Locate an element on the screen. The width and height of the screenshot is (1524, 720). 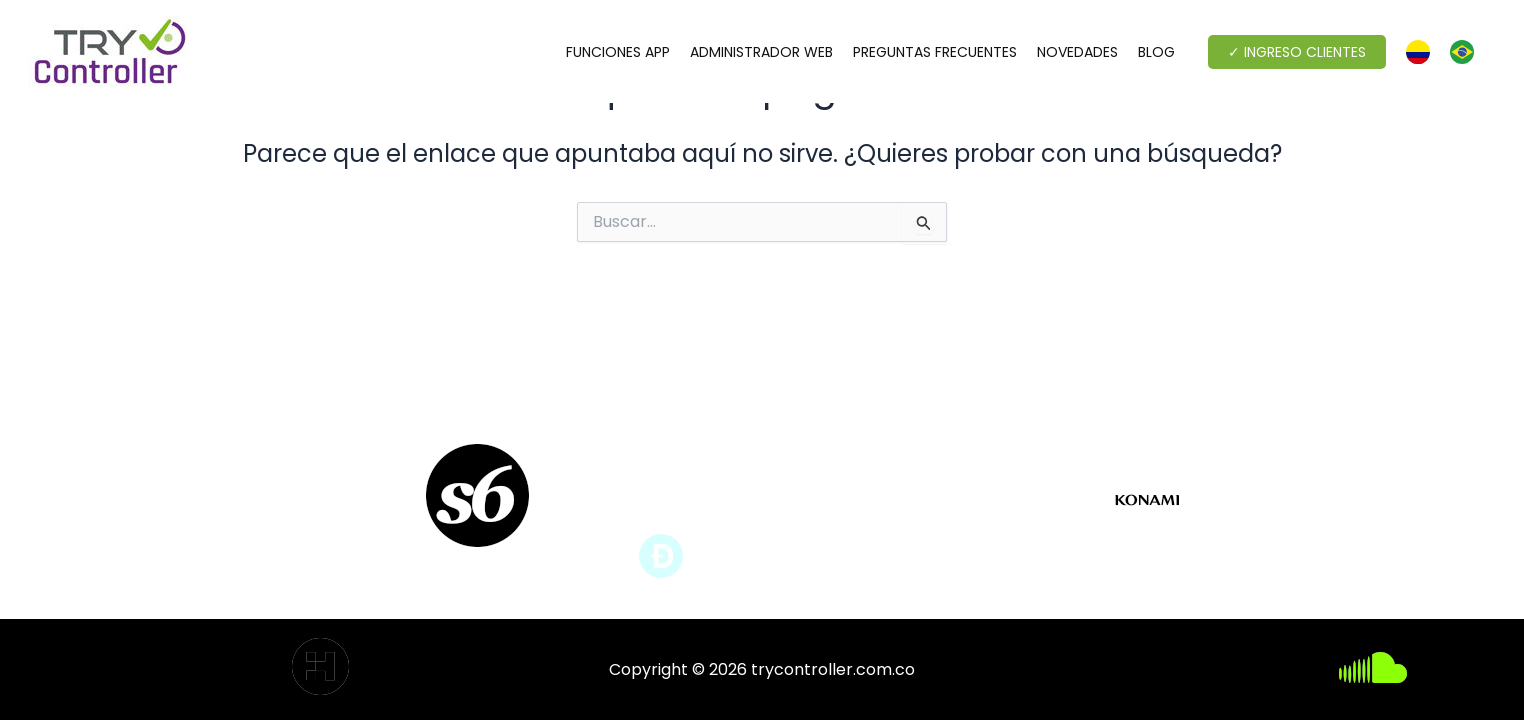
konami company logo is located at coordinates (1147, 500).